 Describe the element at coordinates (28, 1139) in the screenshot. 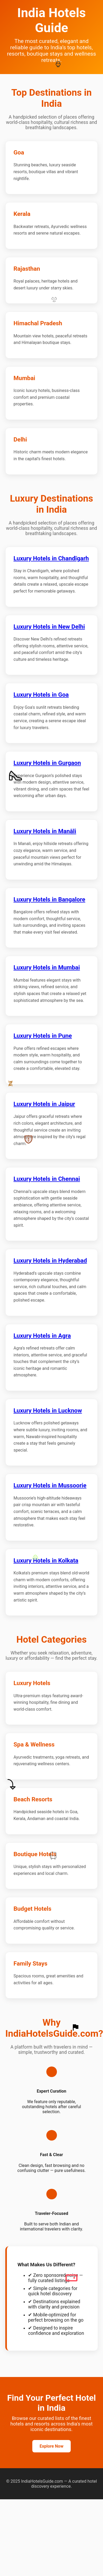

I see `security warning or alert detected` at that location.